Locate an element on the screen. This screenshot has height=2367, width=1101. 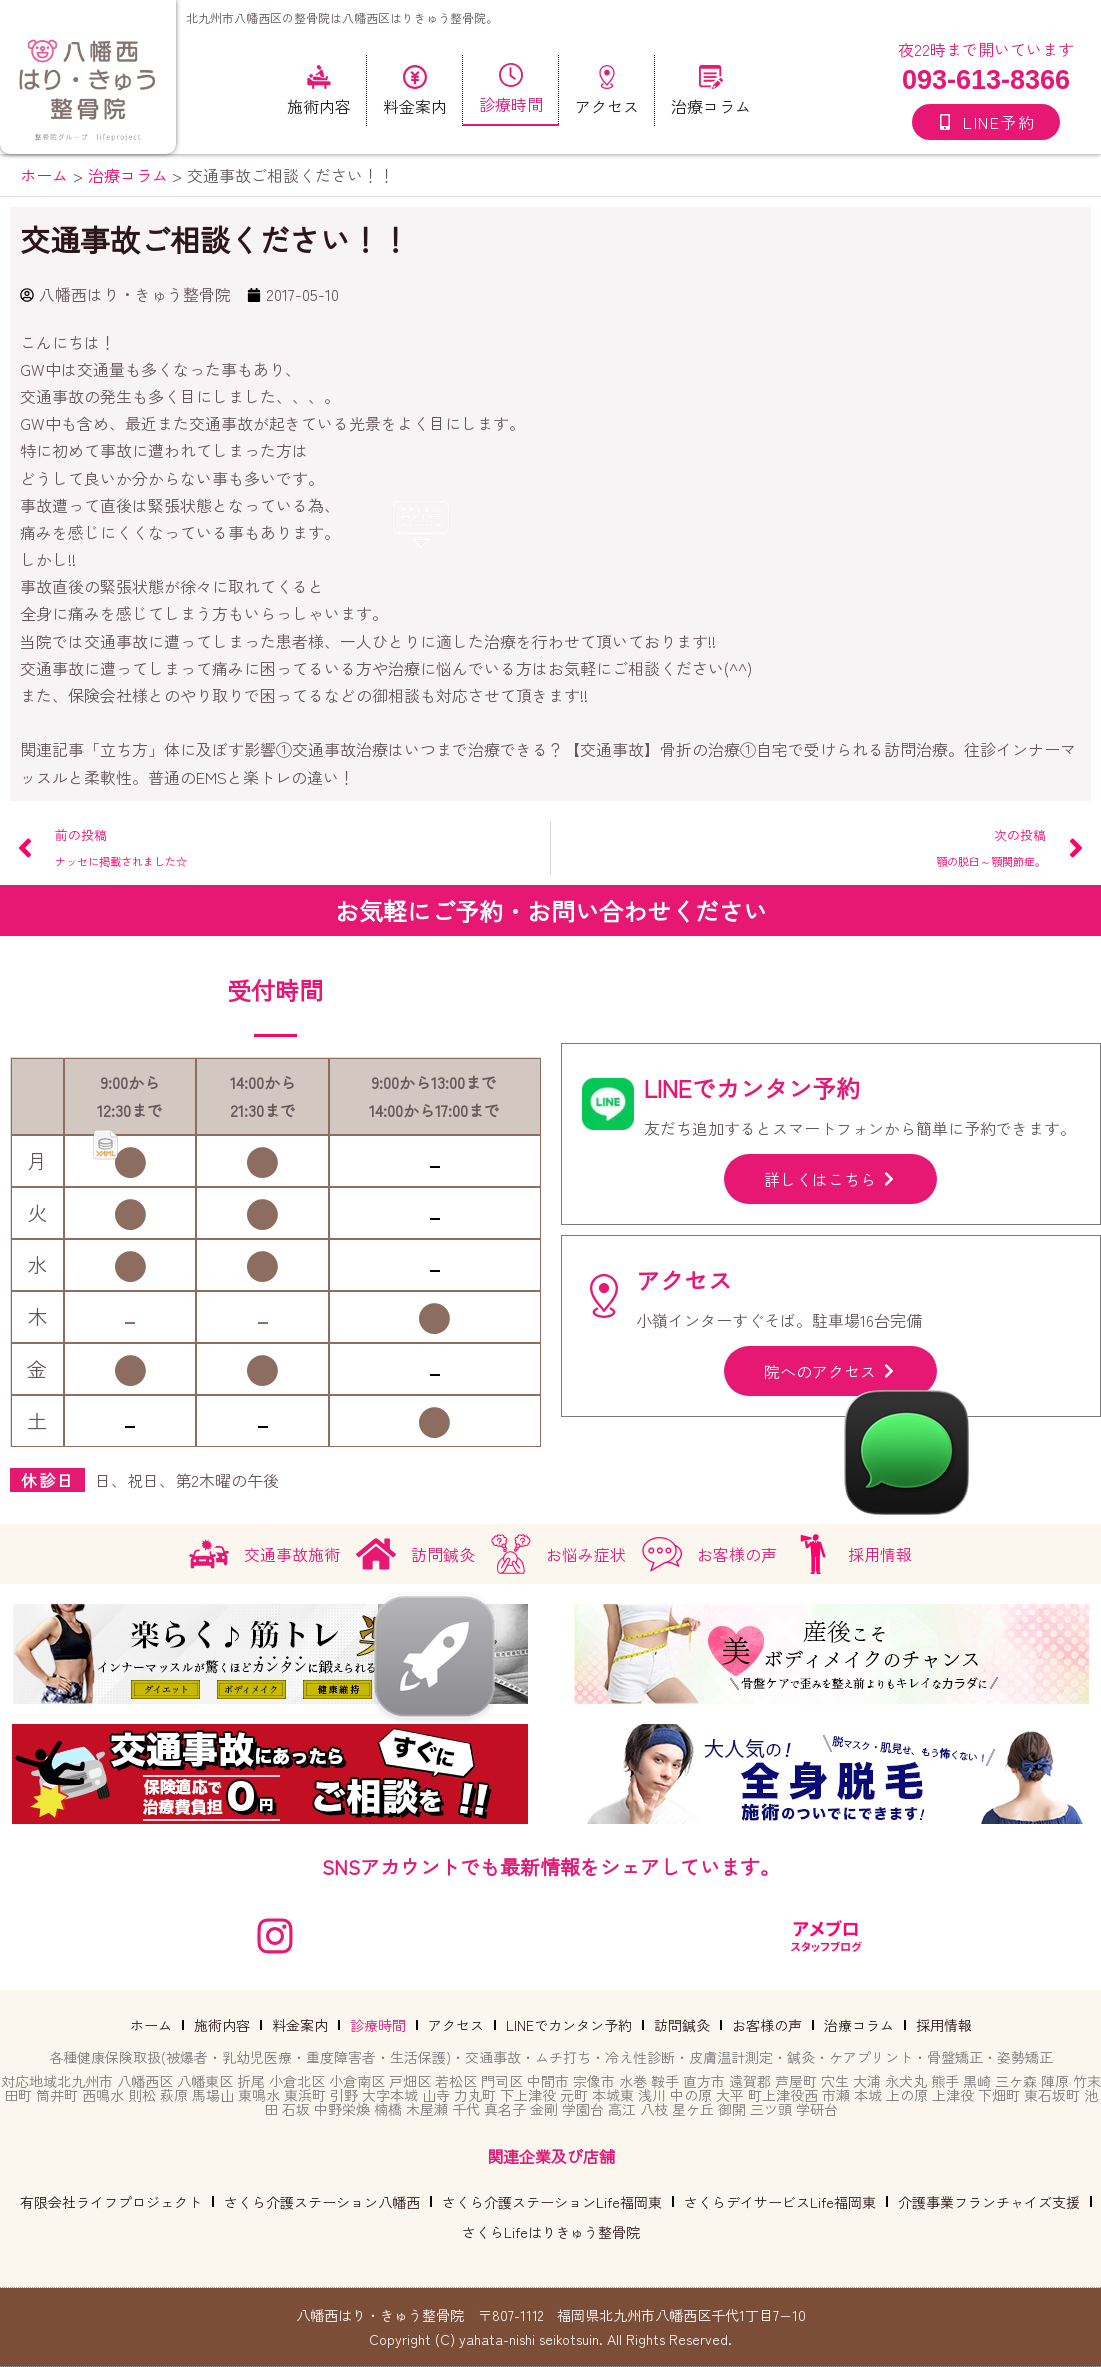
a yaml configuration file is located at coordinates (105, 1144).